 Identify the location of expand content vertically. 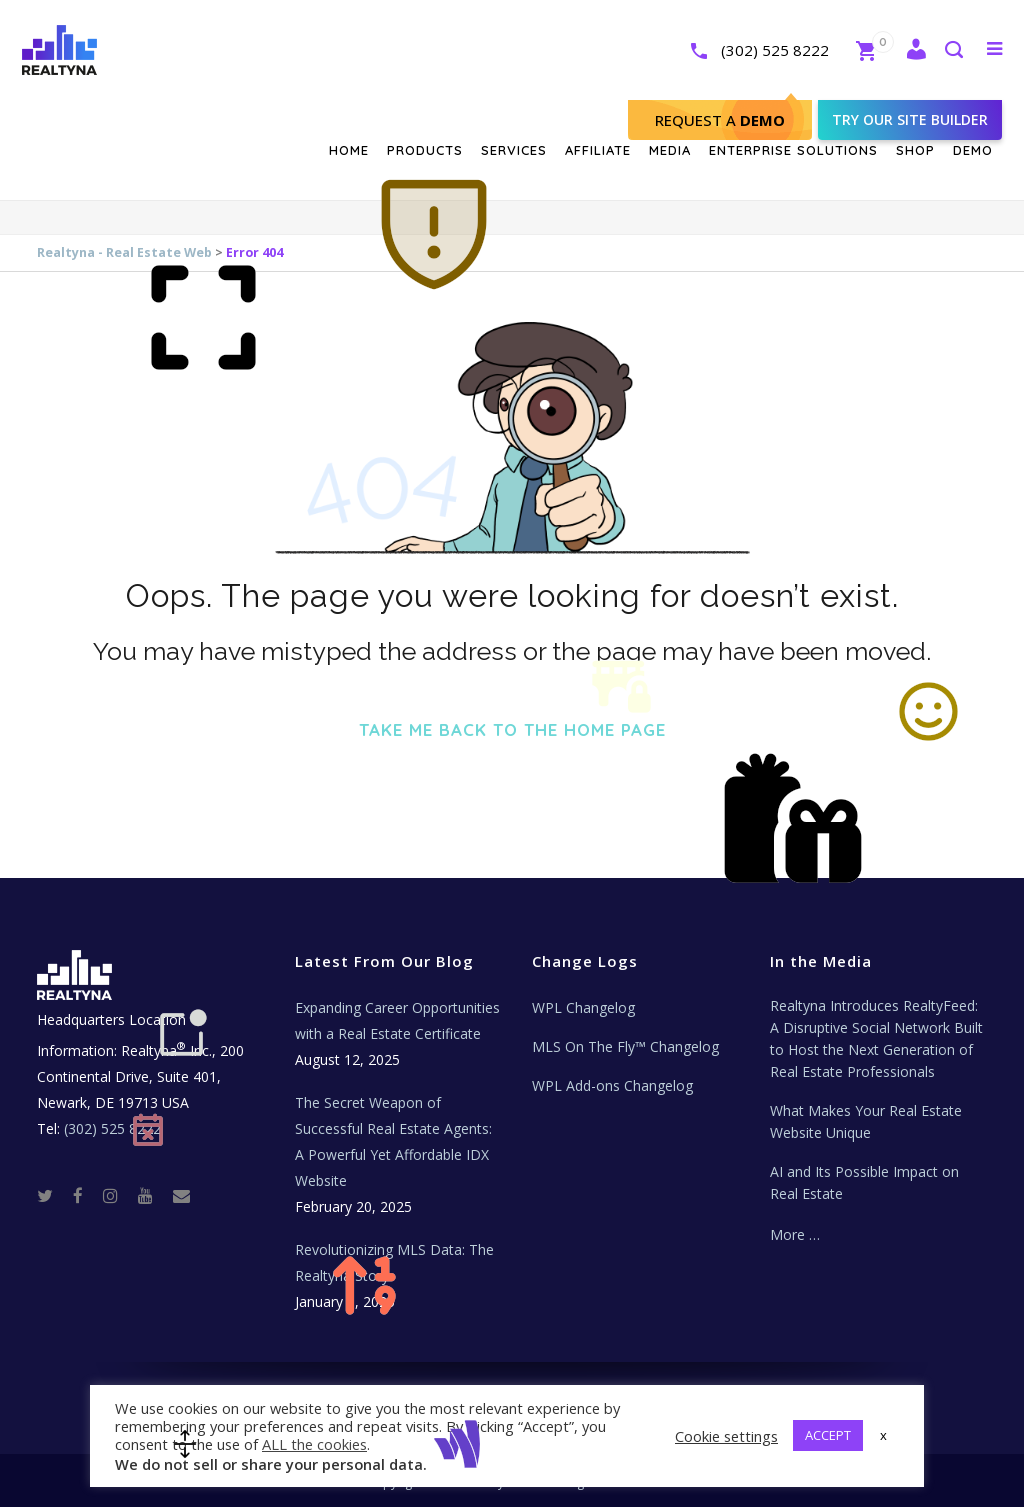
(185, 1444).